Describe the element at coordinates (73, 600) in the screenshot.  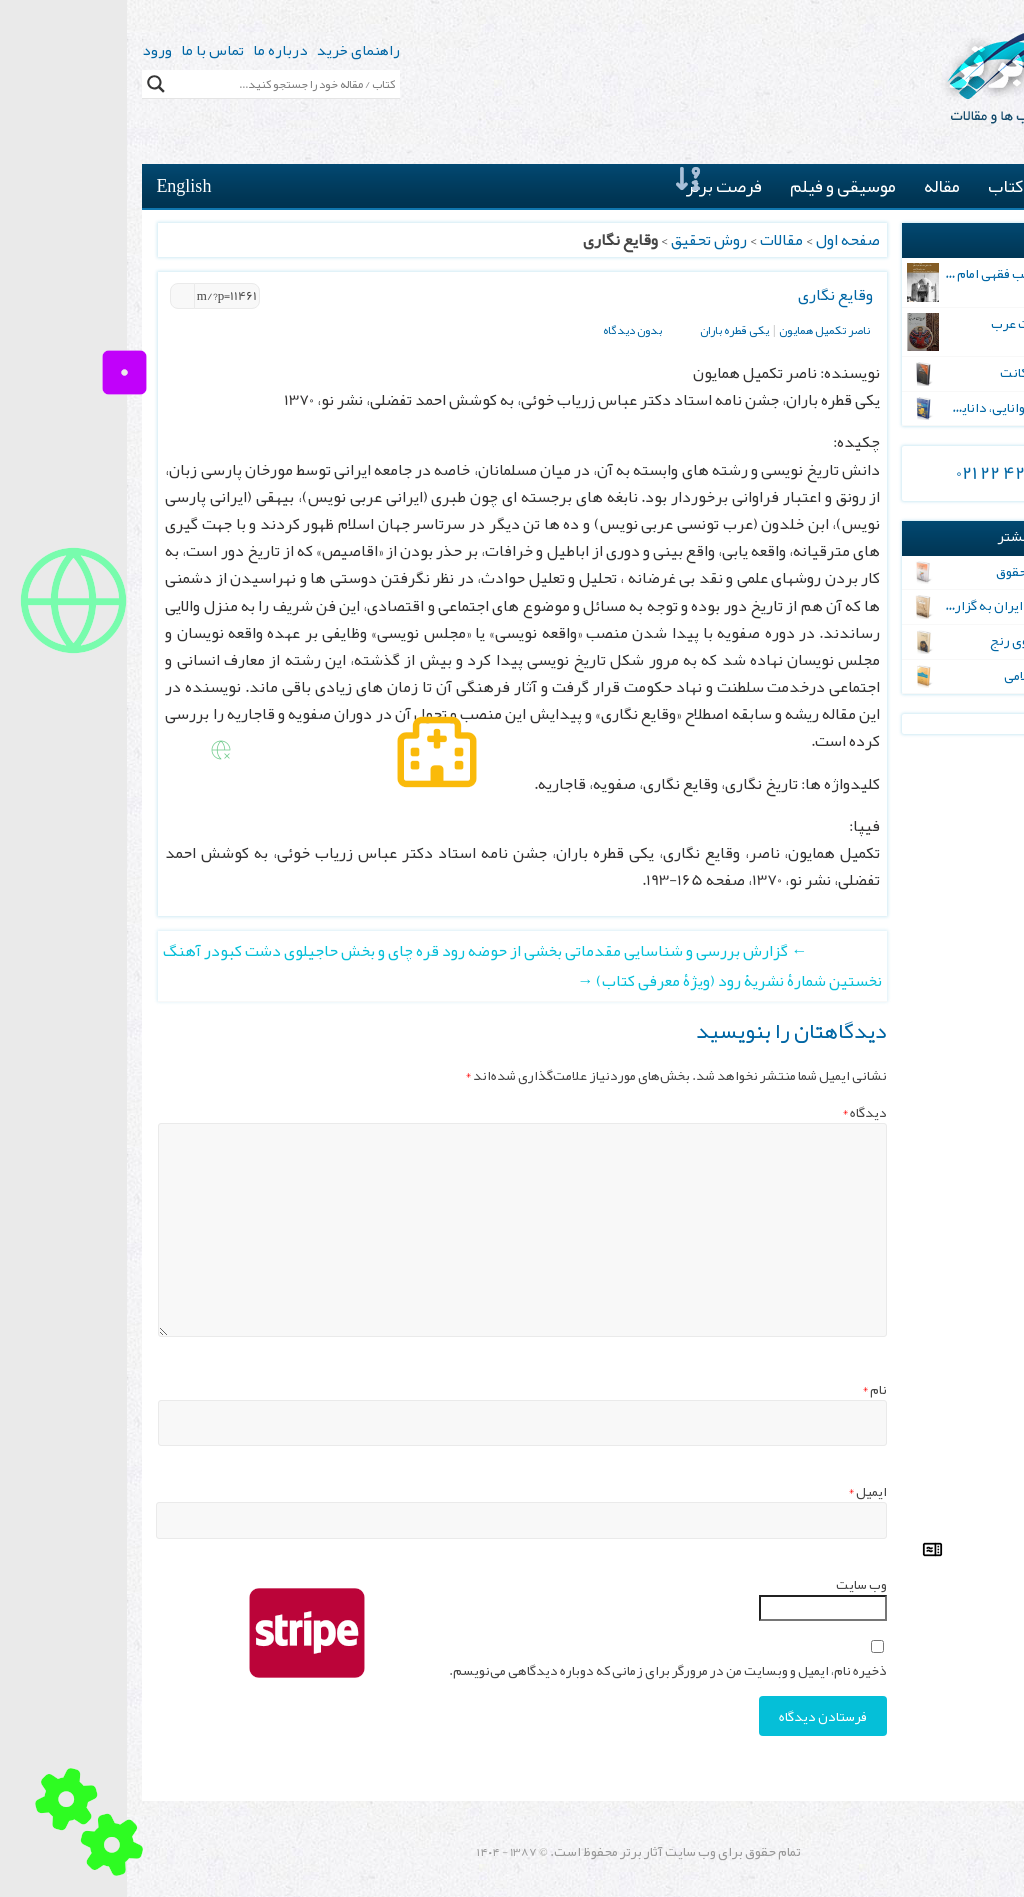
I see `access global or international settings` at that location.